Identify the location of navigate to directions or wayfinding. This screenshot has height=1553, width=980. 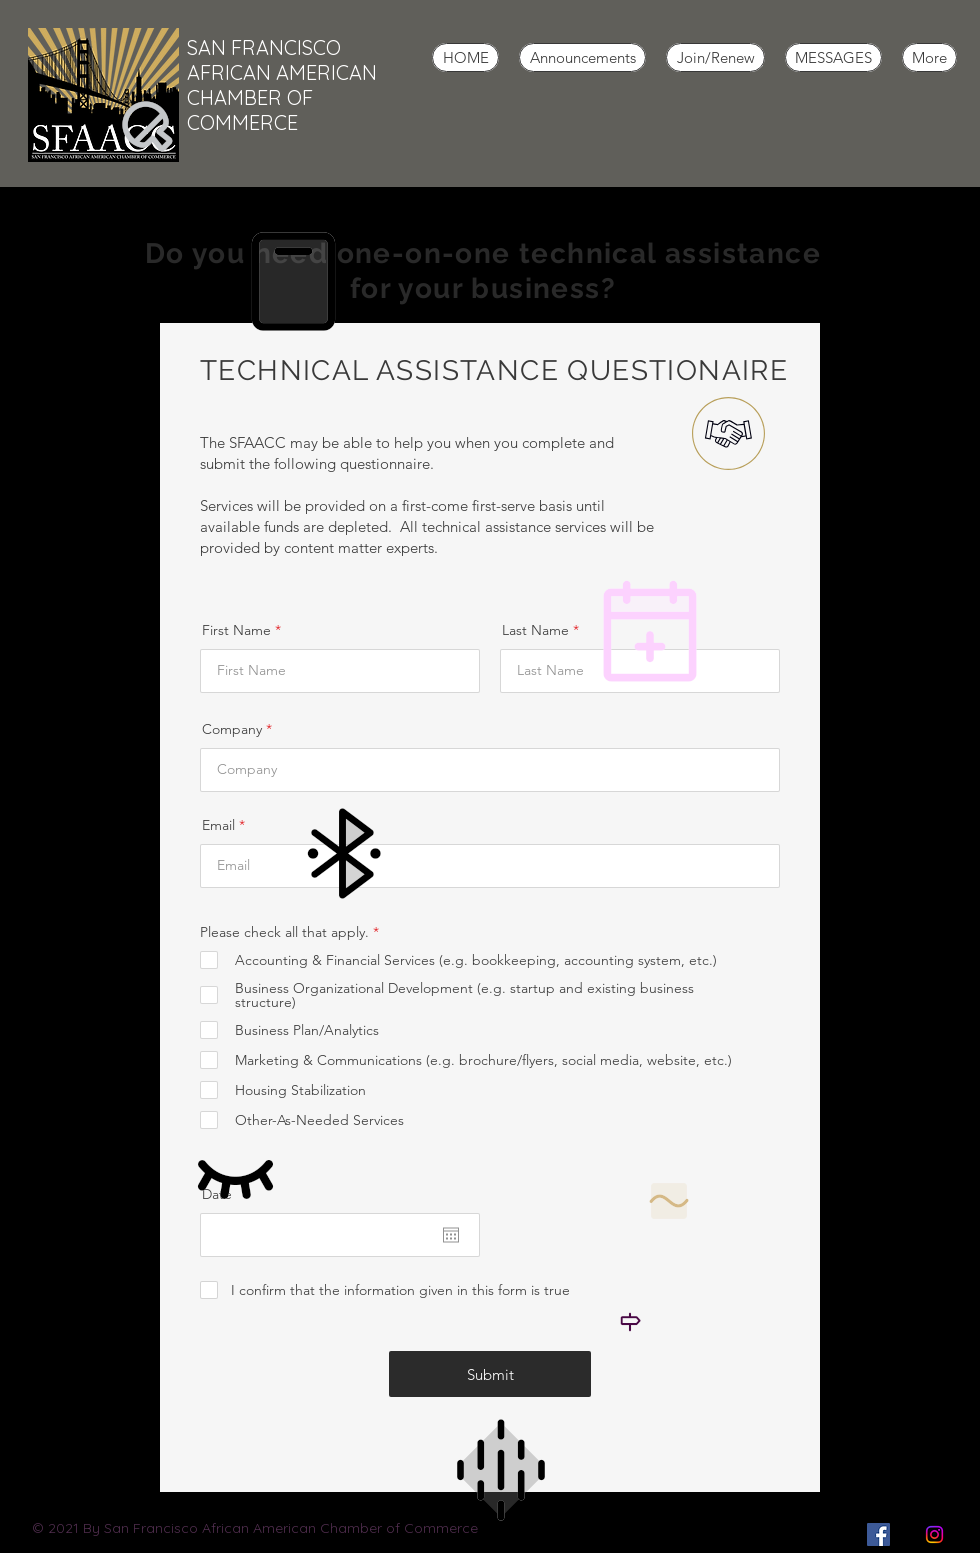
(630, 1322).